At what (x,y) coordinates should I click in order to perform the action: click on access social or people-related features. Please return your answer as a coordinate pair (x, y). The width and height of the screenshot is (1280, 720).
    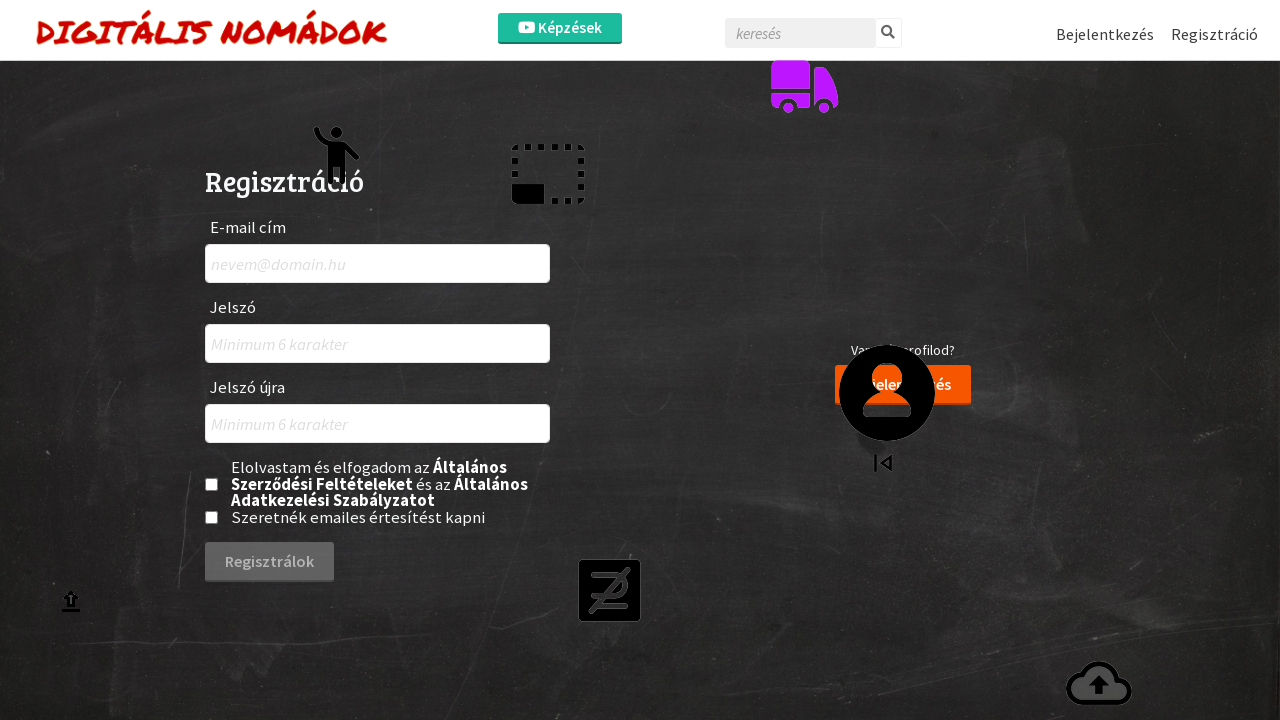
    Looking at the image, I should click on (336, 155).